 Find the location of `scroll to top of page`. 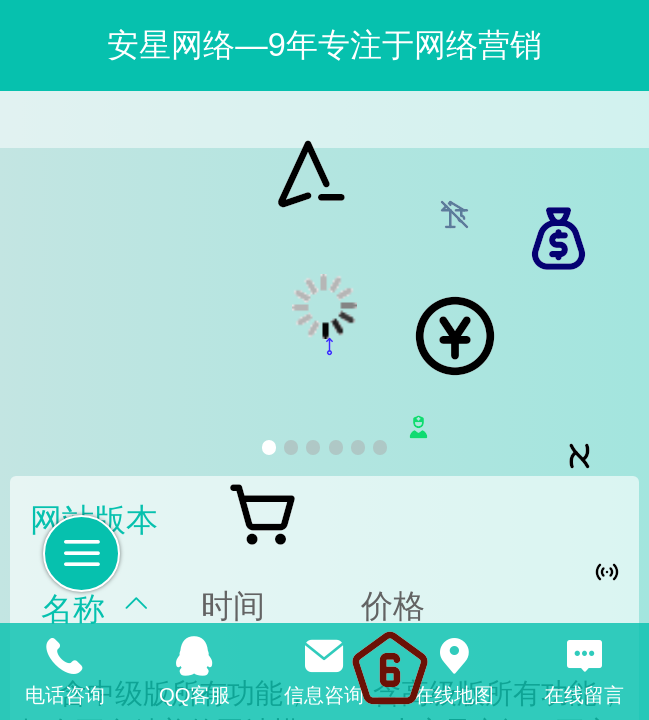

scroll to top of page is located at coordinates (329, 346).